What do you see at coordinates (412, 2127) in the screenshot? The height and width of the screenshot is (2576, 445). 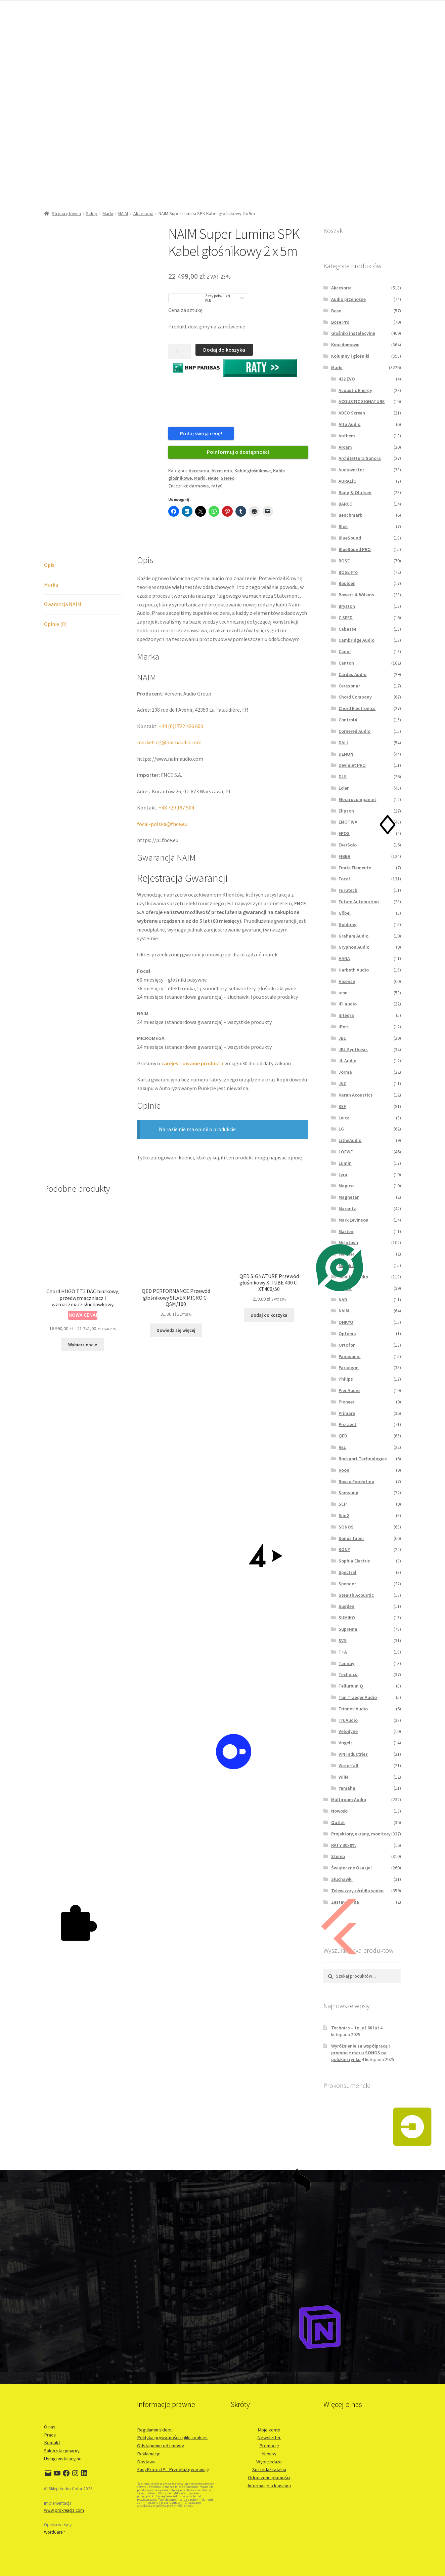 I see `open the Uber app` at bounding box center [412, 2127].